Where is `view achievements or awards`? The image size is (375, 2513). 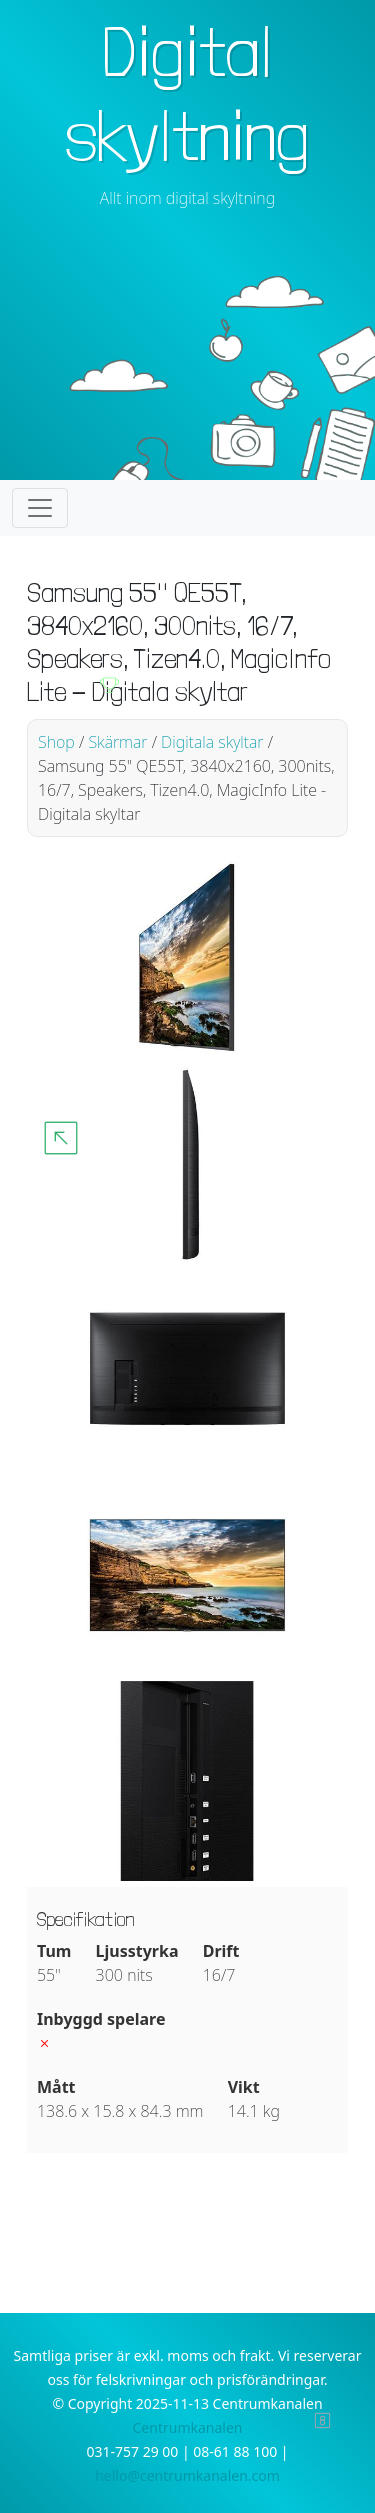
view achievements or awards is located at coordinates (109, 684).